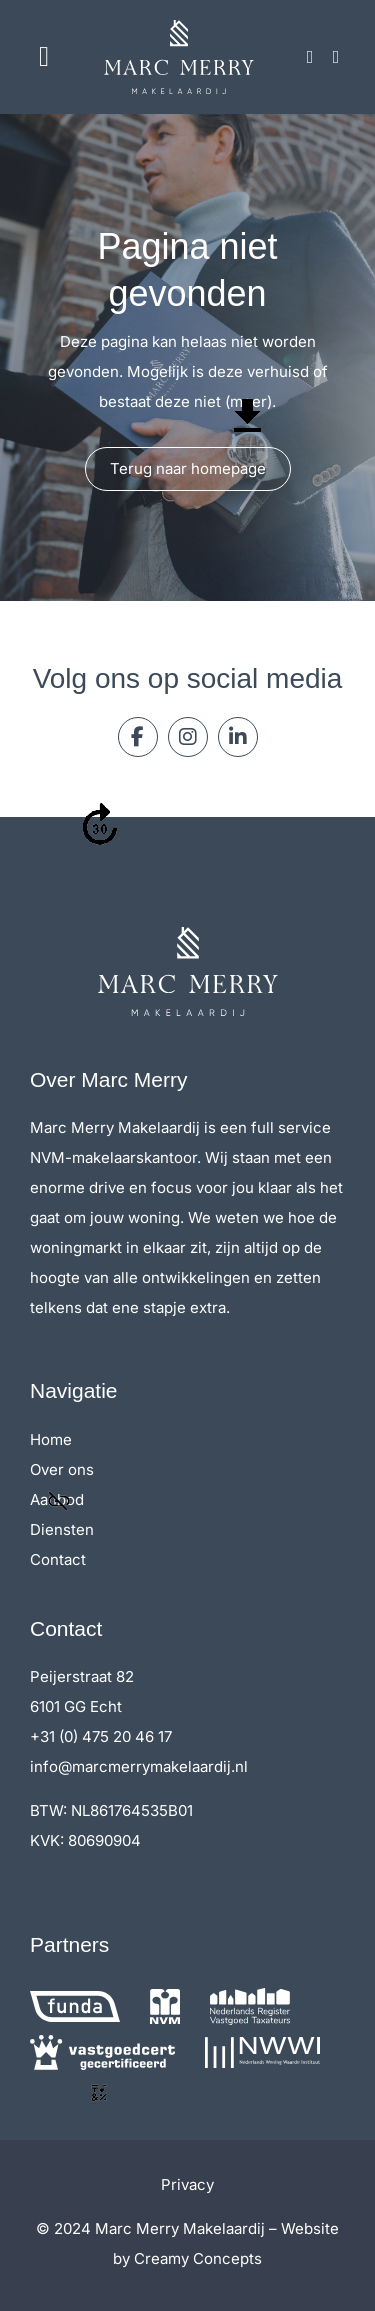 The height and width of the screenshot is (2311, 375). What do you see at coordinates (59, 1501) in the screenshot?
I see `unlink or disconnect a shared link` at bounding box center [59, 1501].